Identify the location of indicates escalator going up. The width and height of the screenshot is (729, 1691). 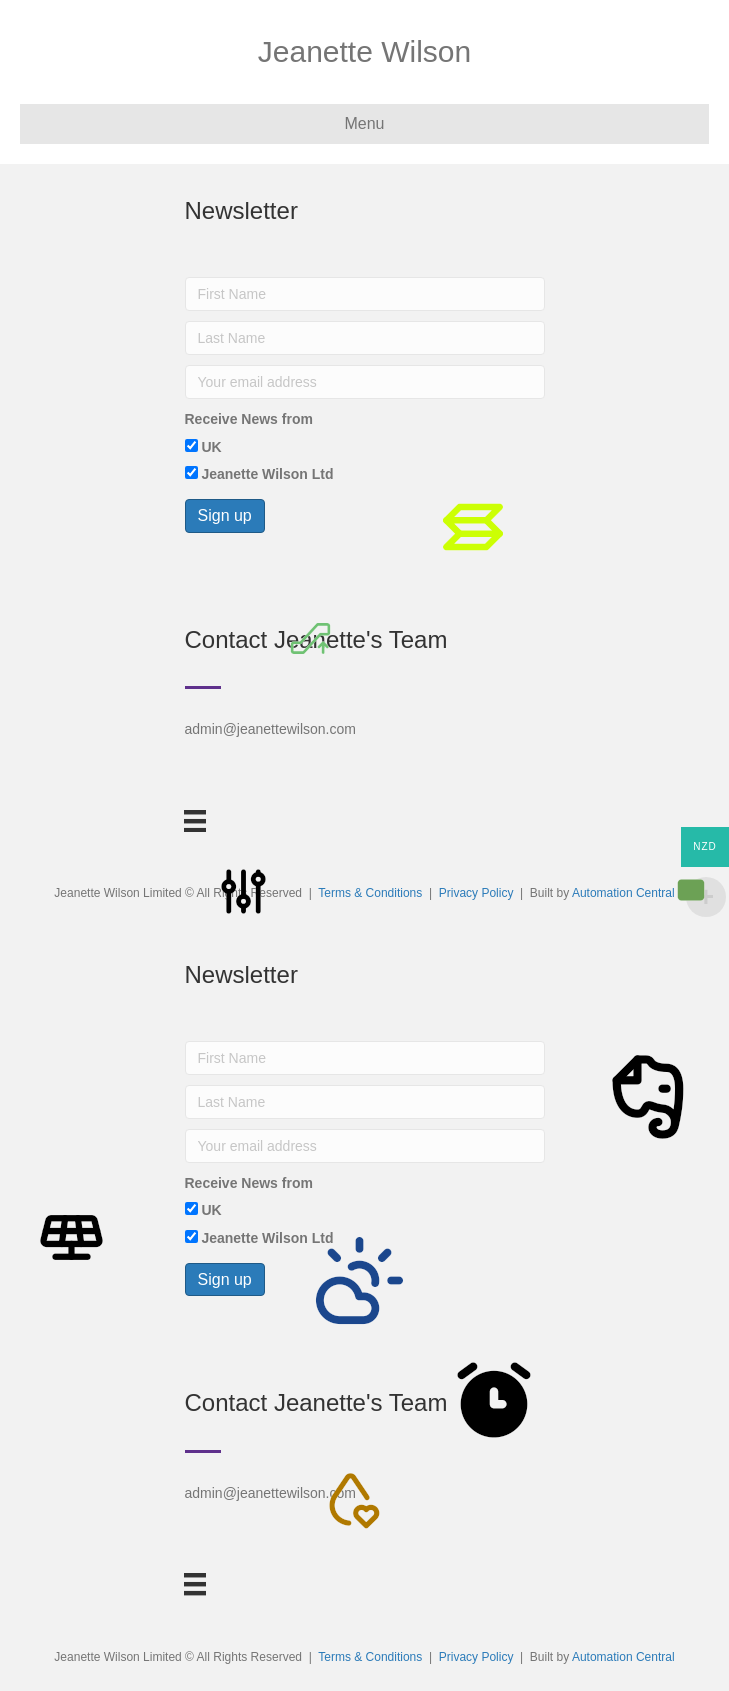
(310, 638).